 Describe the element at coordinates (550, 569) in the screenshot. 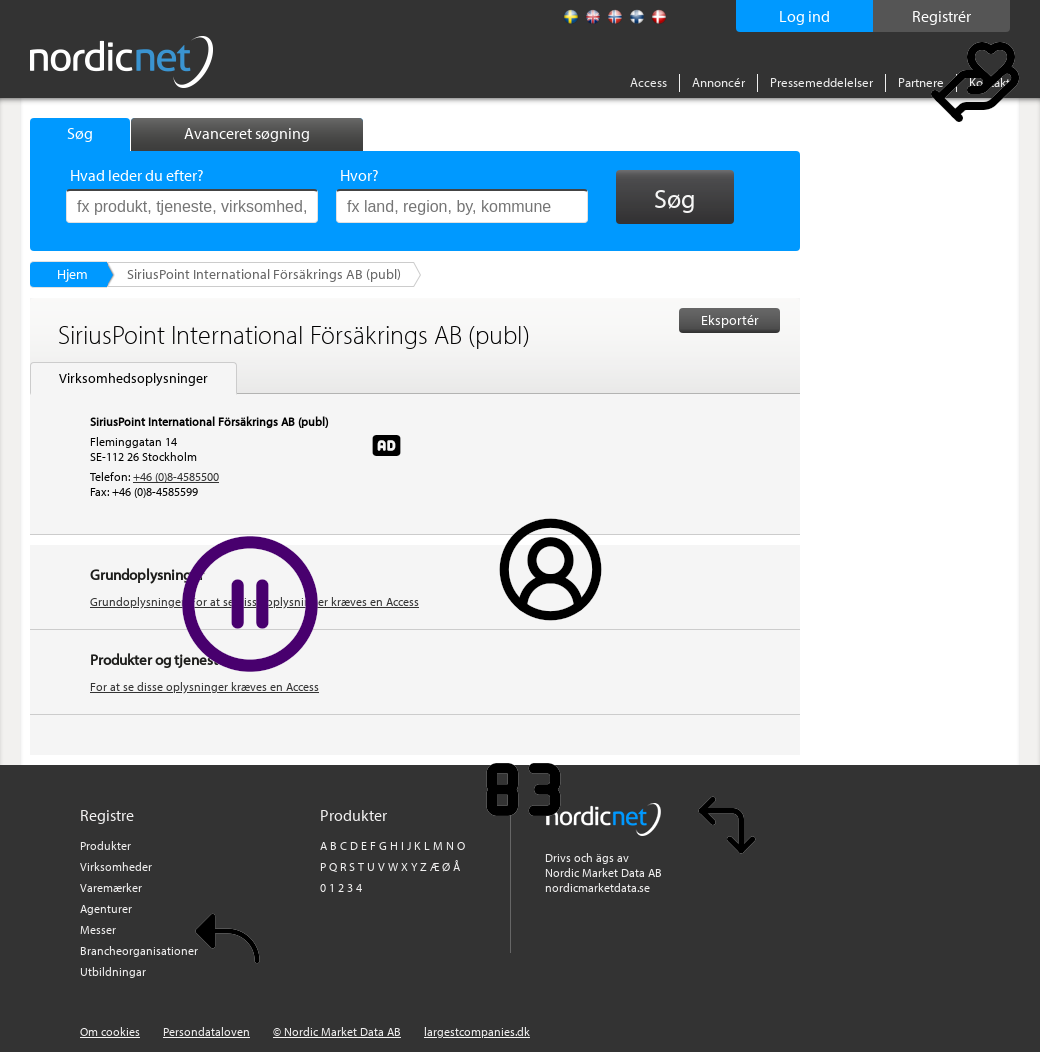

I see `view your profile` at that location.